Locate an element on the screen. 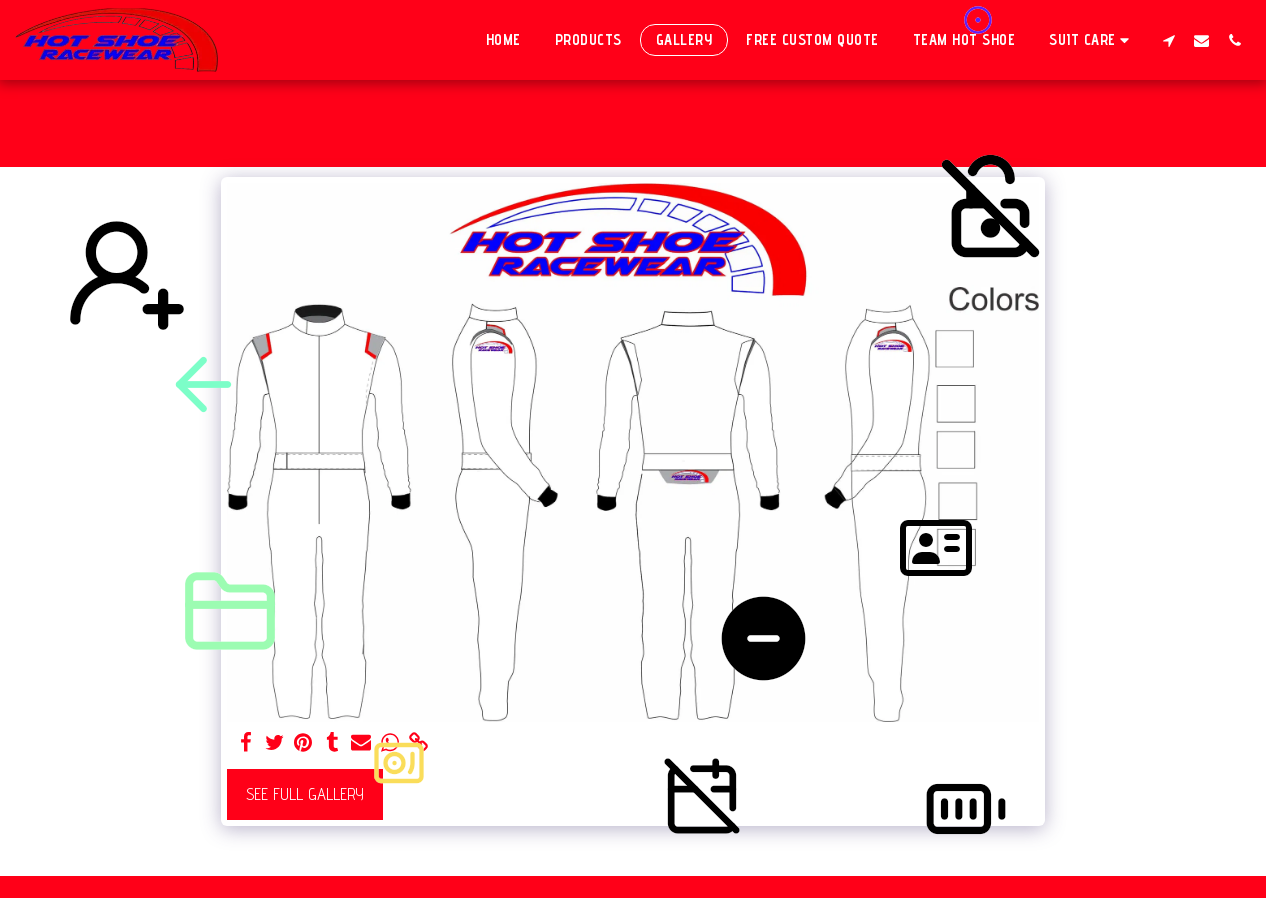 This screenshot has height=898, width=1266. browse files in a directory is located at coordinates (230, 613).